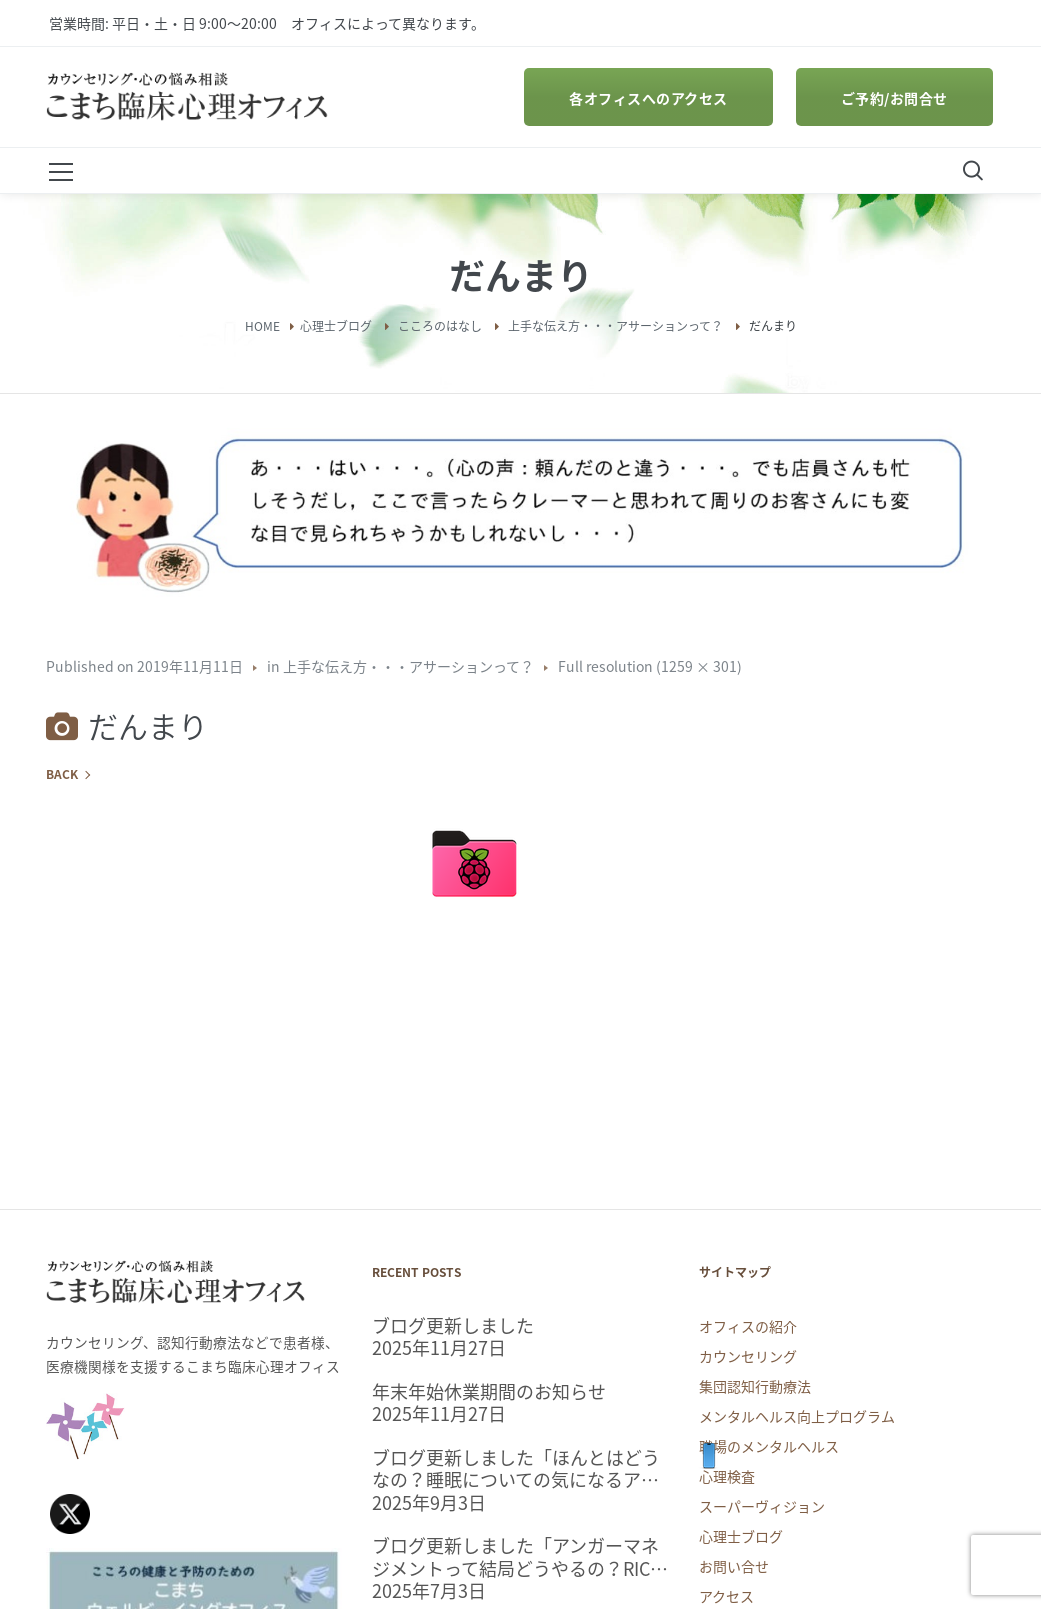 The width and height of the screenshot is (1041, 1609). What do you see at coordinates (709, 1456) in the screenshot?
I see `iPhone 16 Pro device icon` at bounding box center [709, 1456].